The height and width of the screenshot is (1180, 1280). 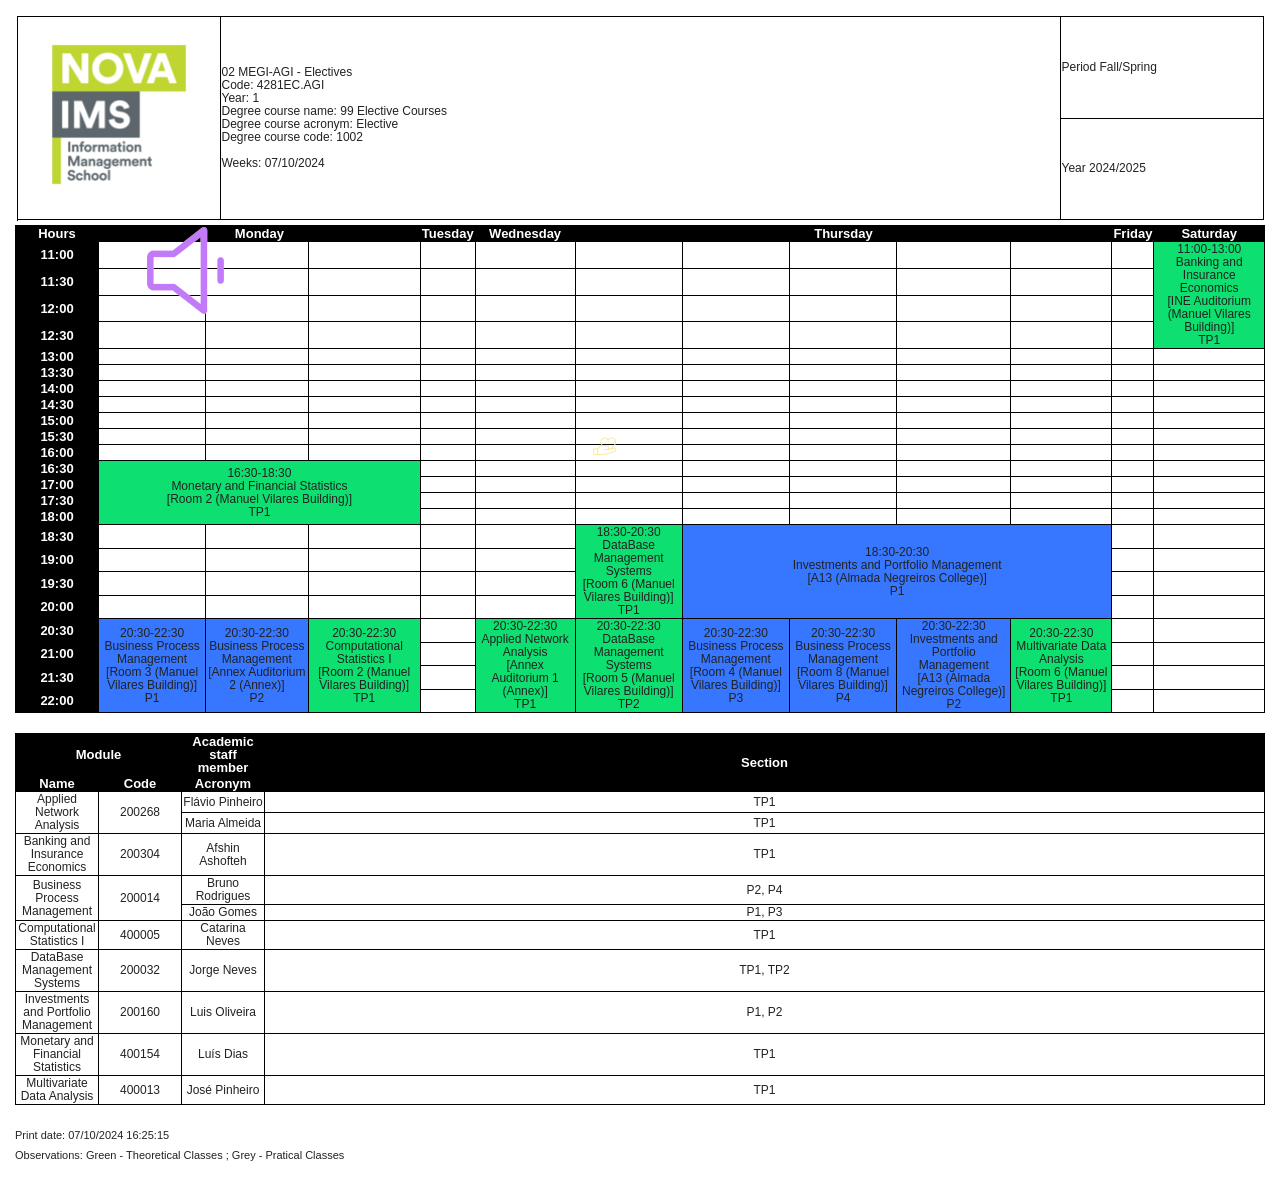 What do you see at coordinates (605, 446) in the screenshot?
I see `donate or make a charitable contribution` at bounding box center [605, 446].